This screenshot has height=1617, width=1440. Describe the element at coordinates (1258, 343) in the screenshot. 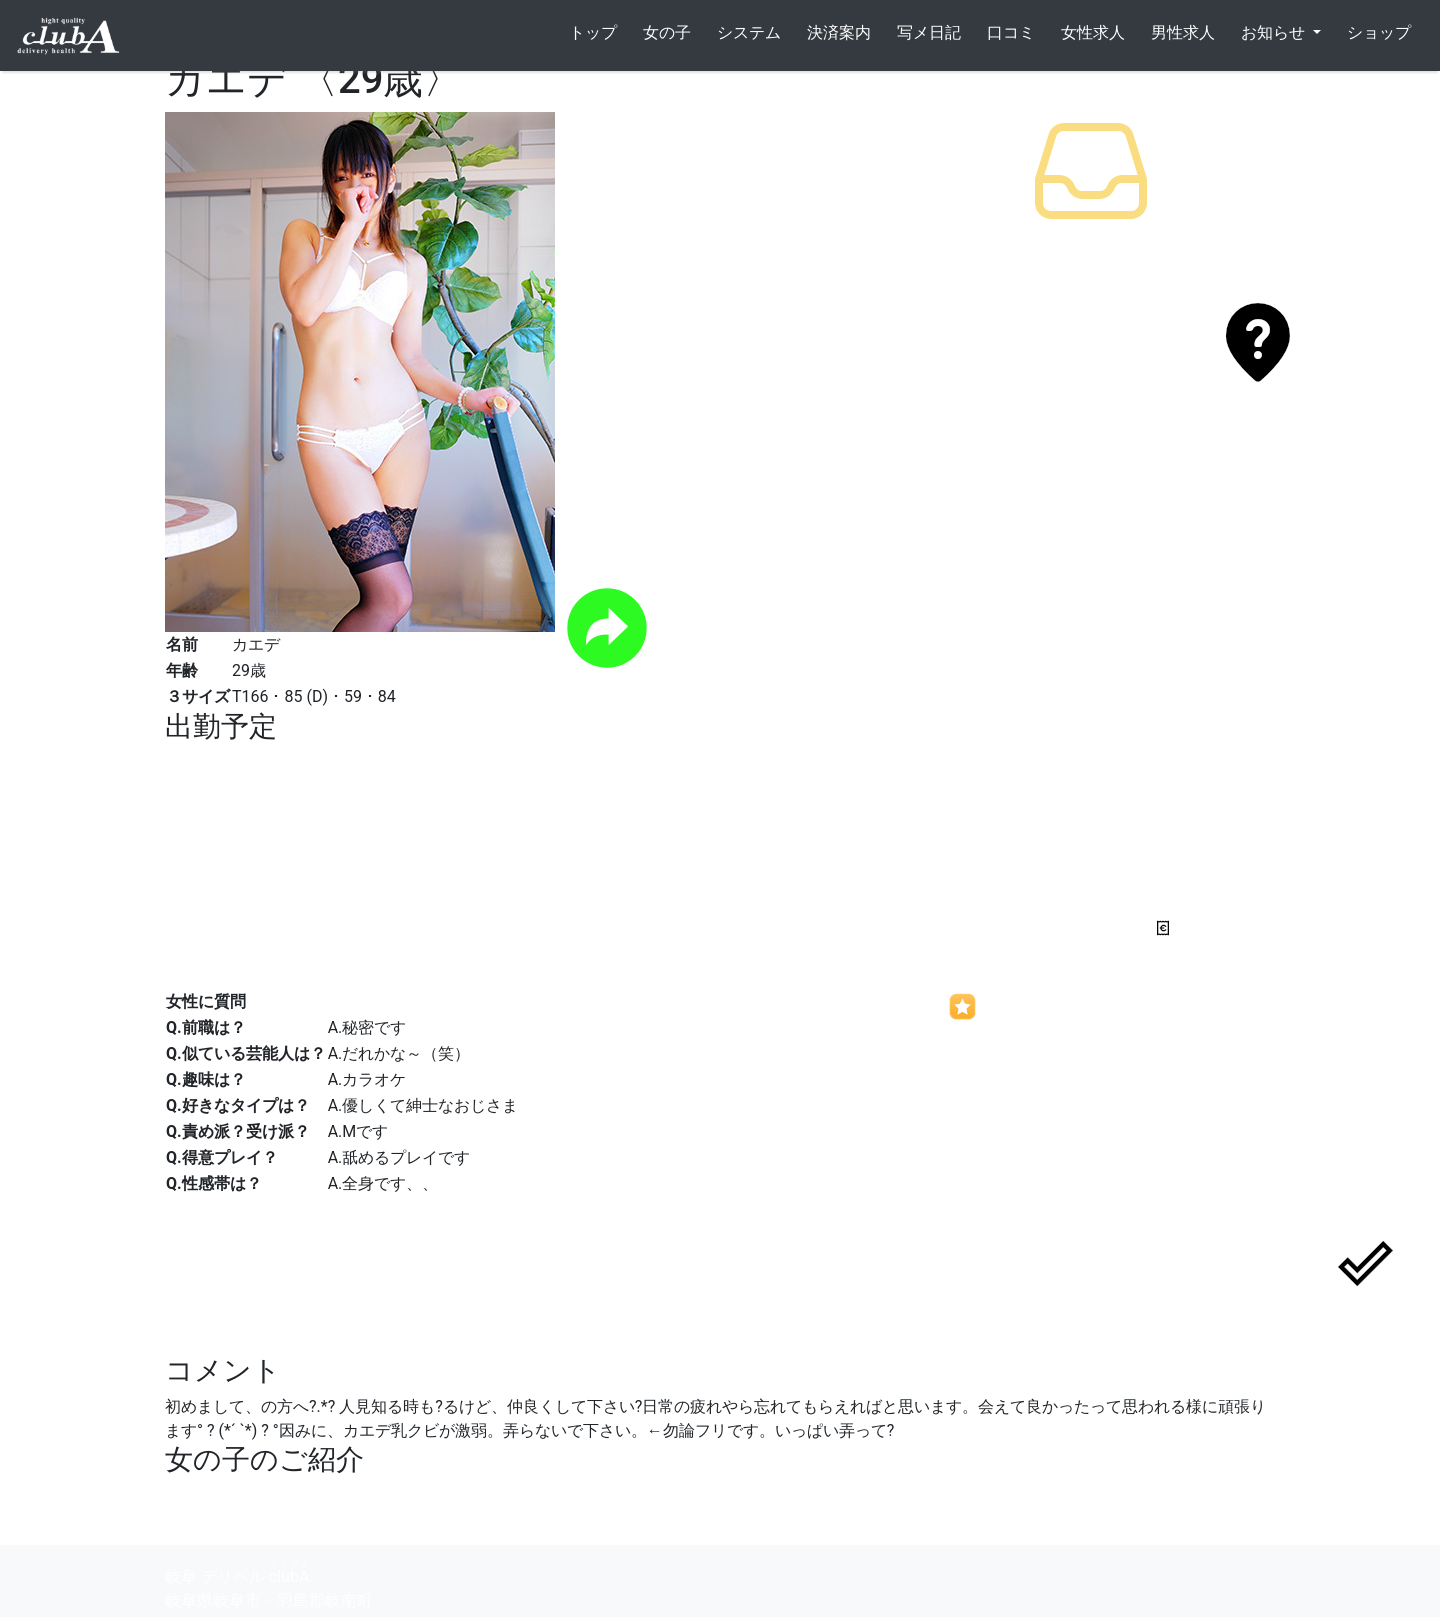

I see `unknown or unverified location` at that location.